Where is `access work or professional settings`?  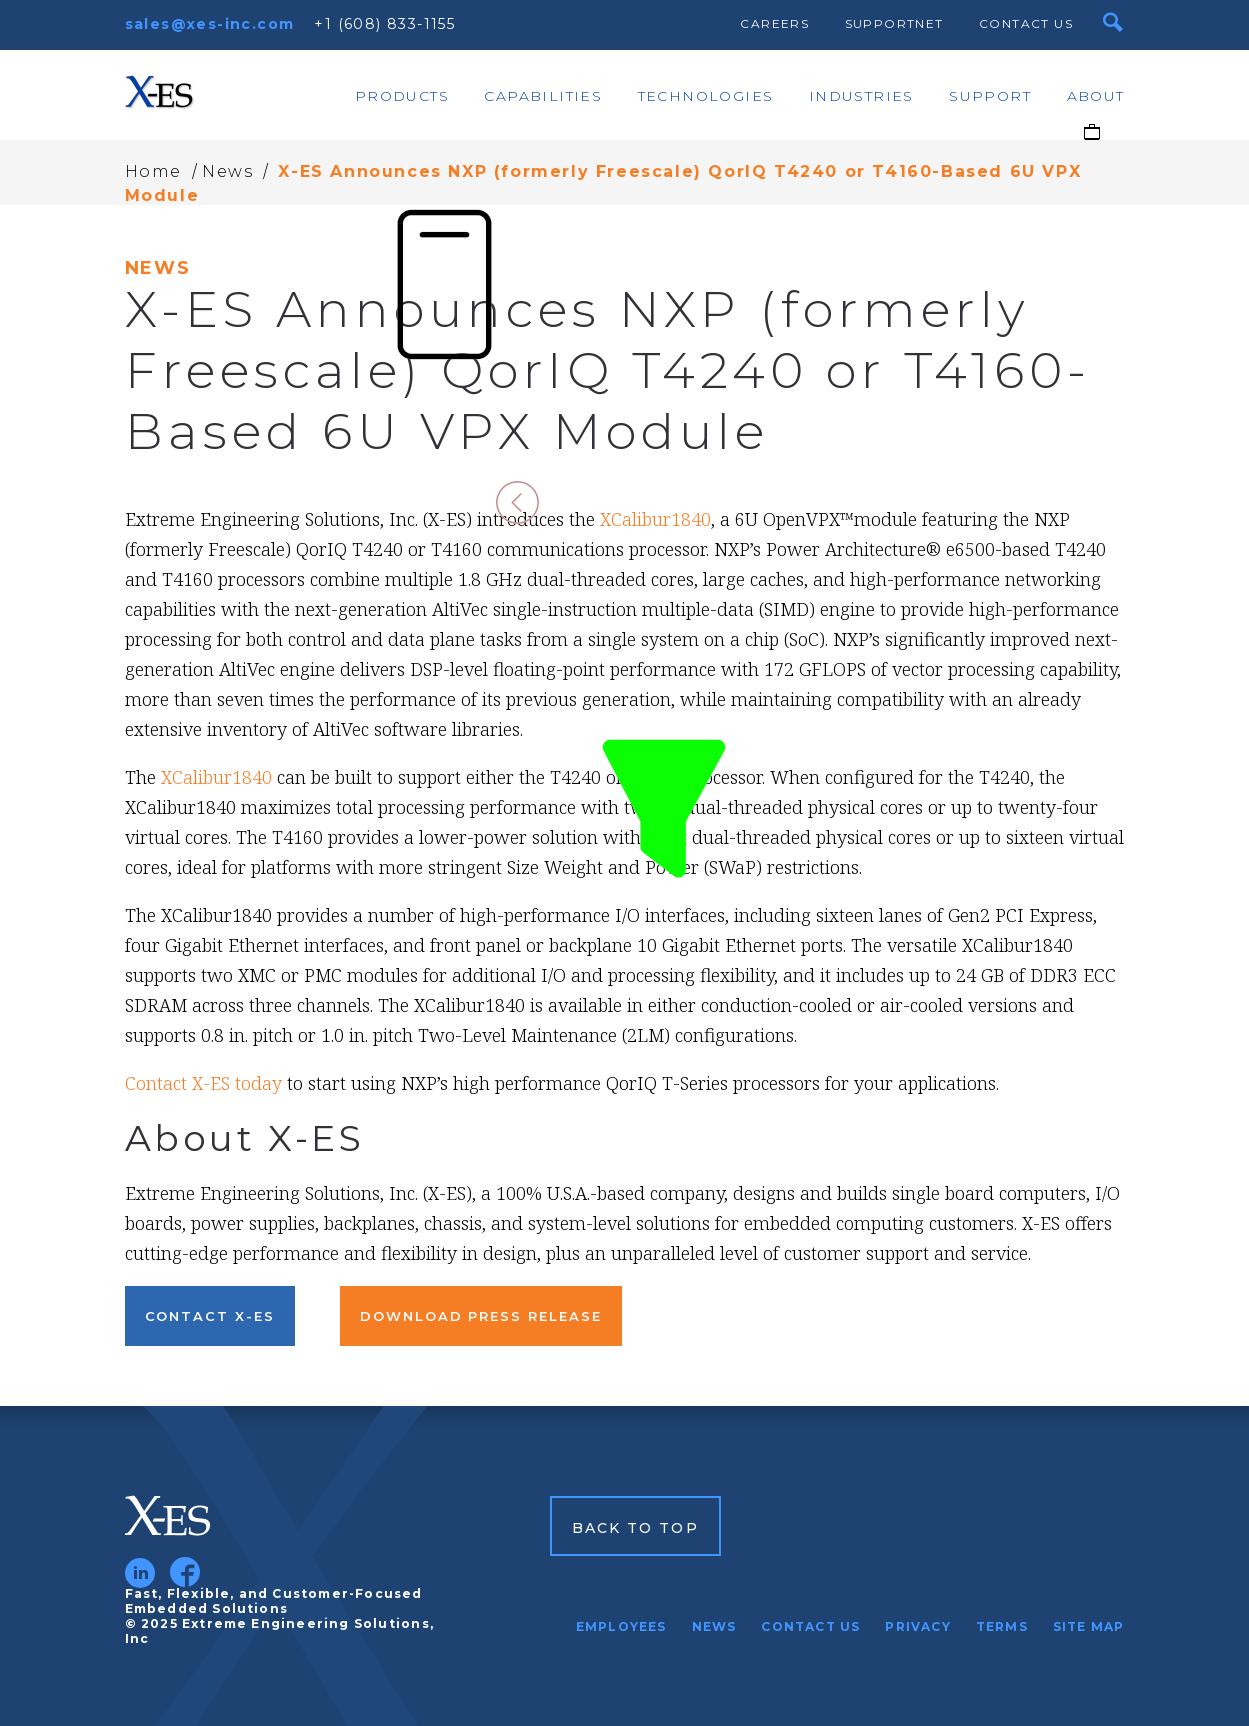
access work or professional settings is located at coordinates (1092, 132).